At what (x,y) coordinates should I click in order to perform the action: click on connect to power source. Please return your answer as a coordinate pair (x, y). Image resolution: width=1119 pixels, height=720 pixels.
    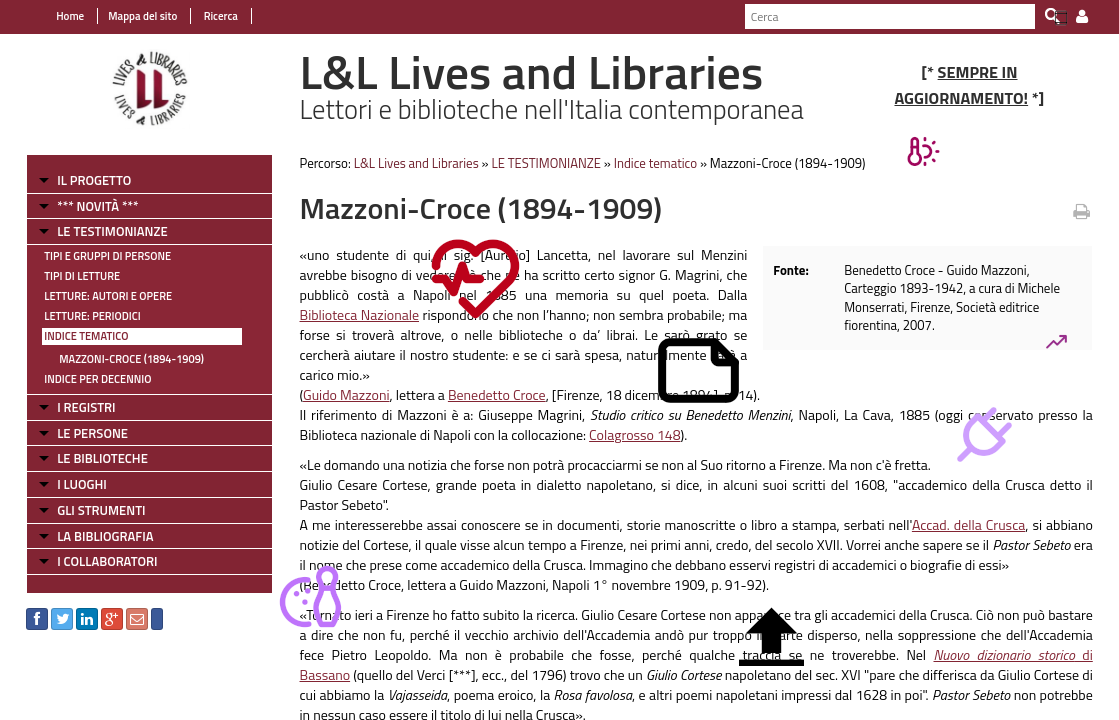
    Looking at the image, I should click on (984, 434).